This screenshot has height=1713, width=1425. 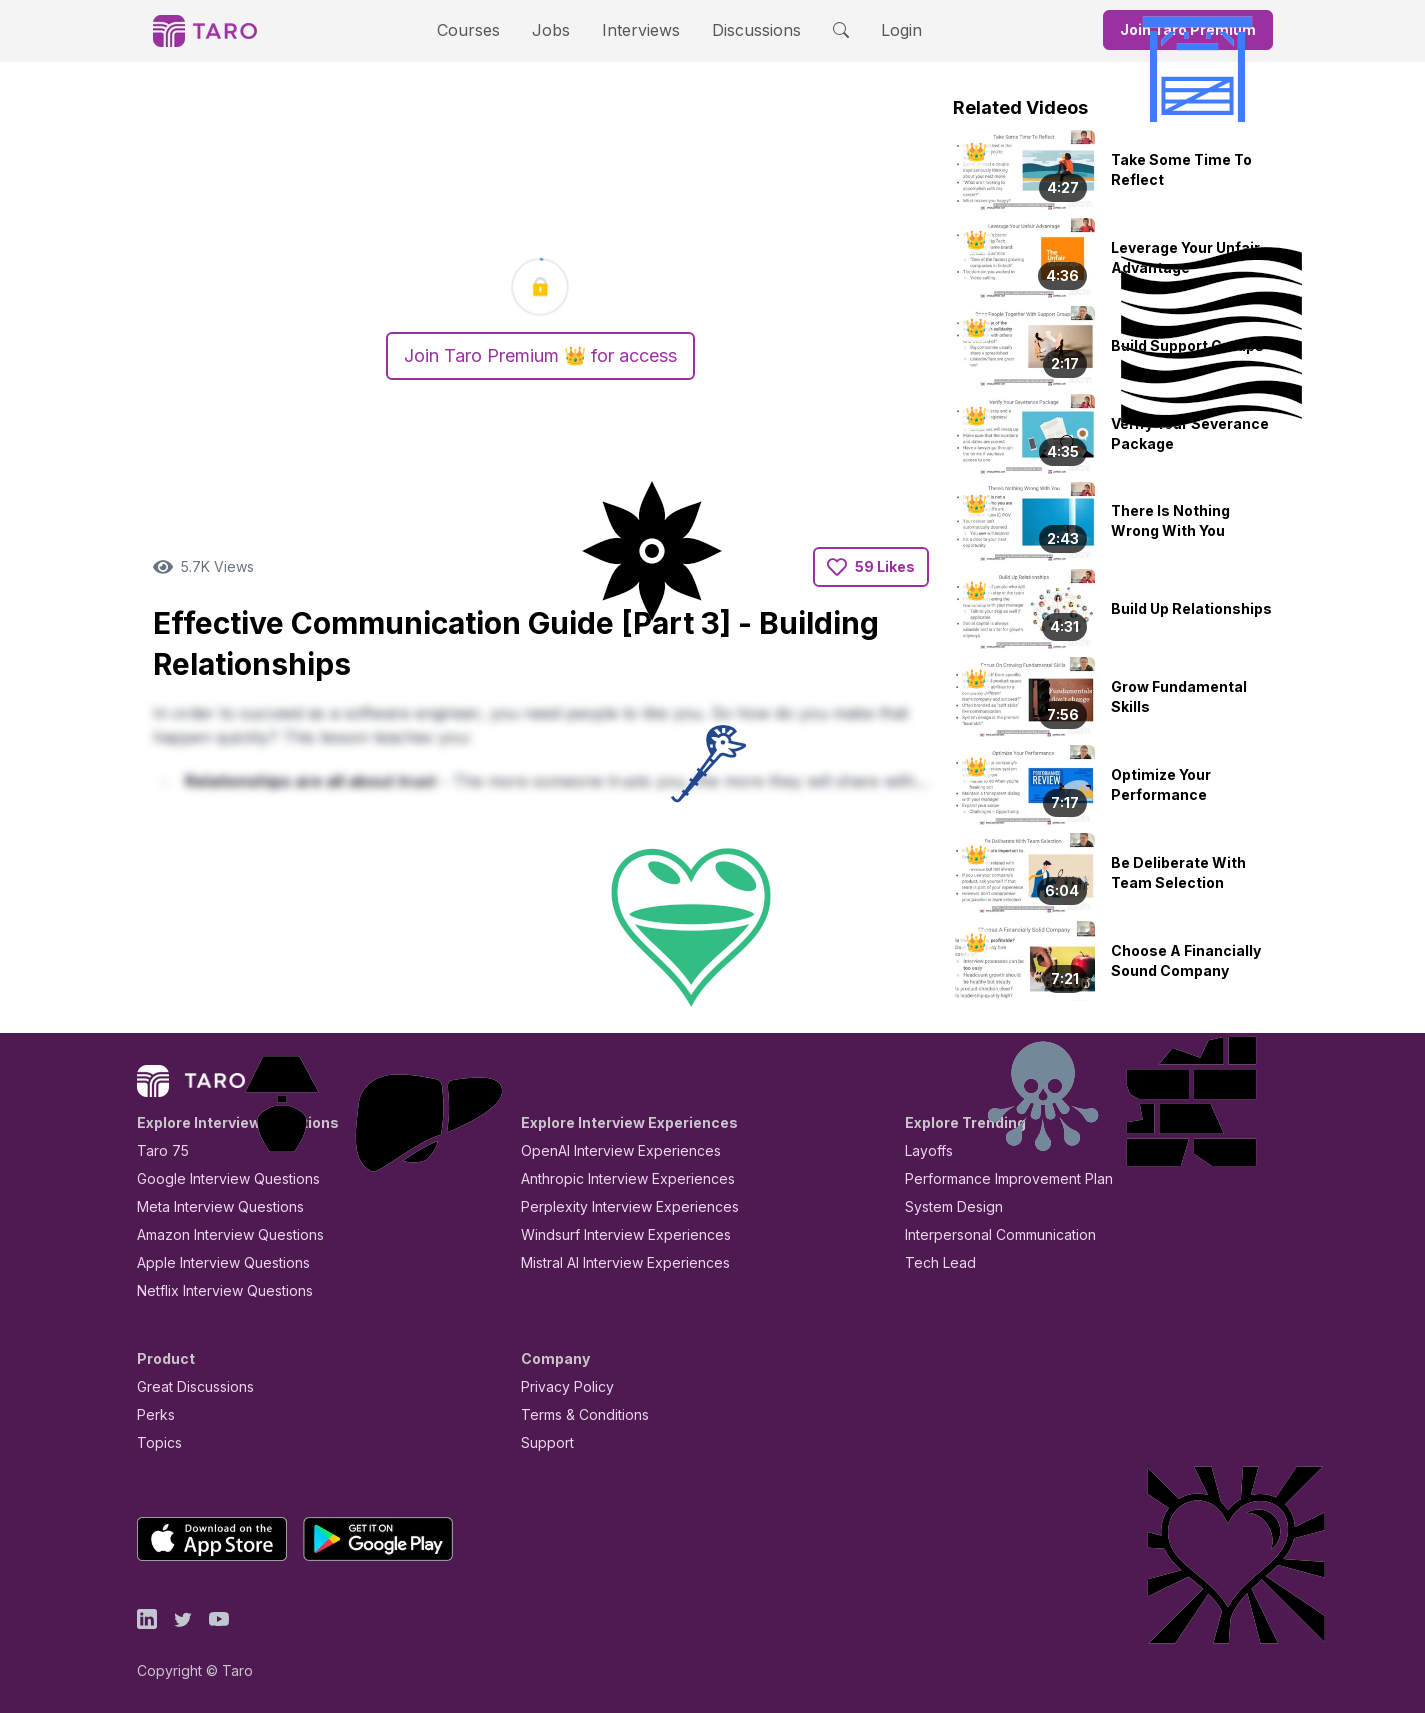 I want to click on indicates a toxic or hazardous game element, so click(x=1043, y=1096).